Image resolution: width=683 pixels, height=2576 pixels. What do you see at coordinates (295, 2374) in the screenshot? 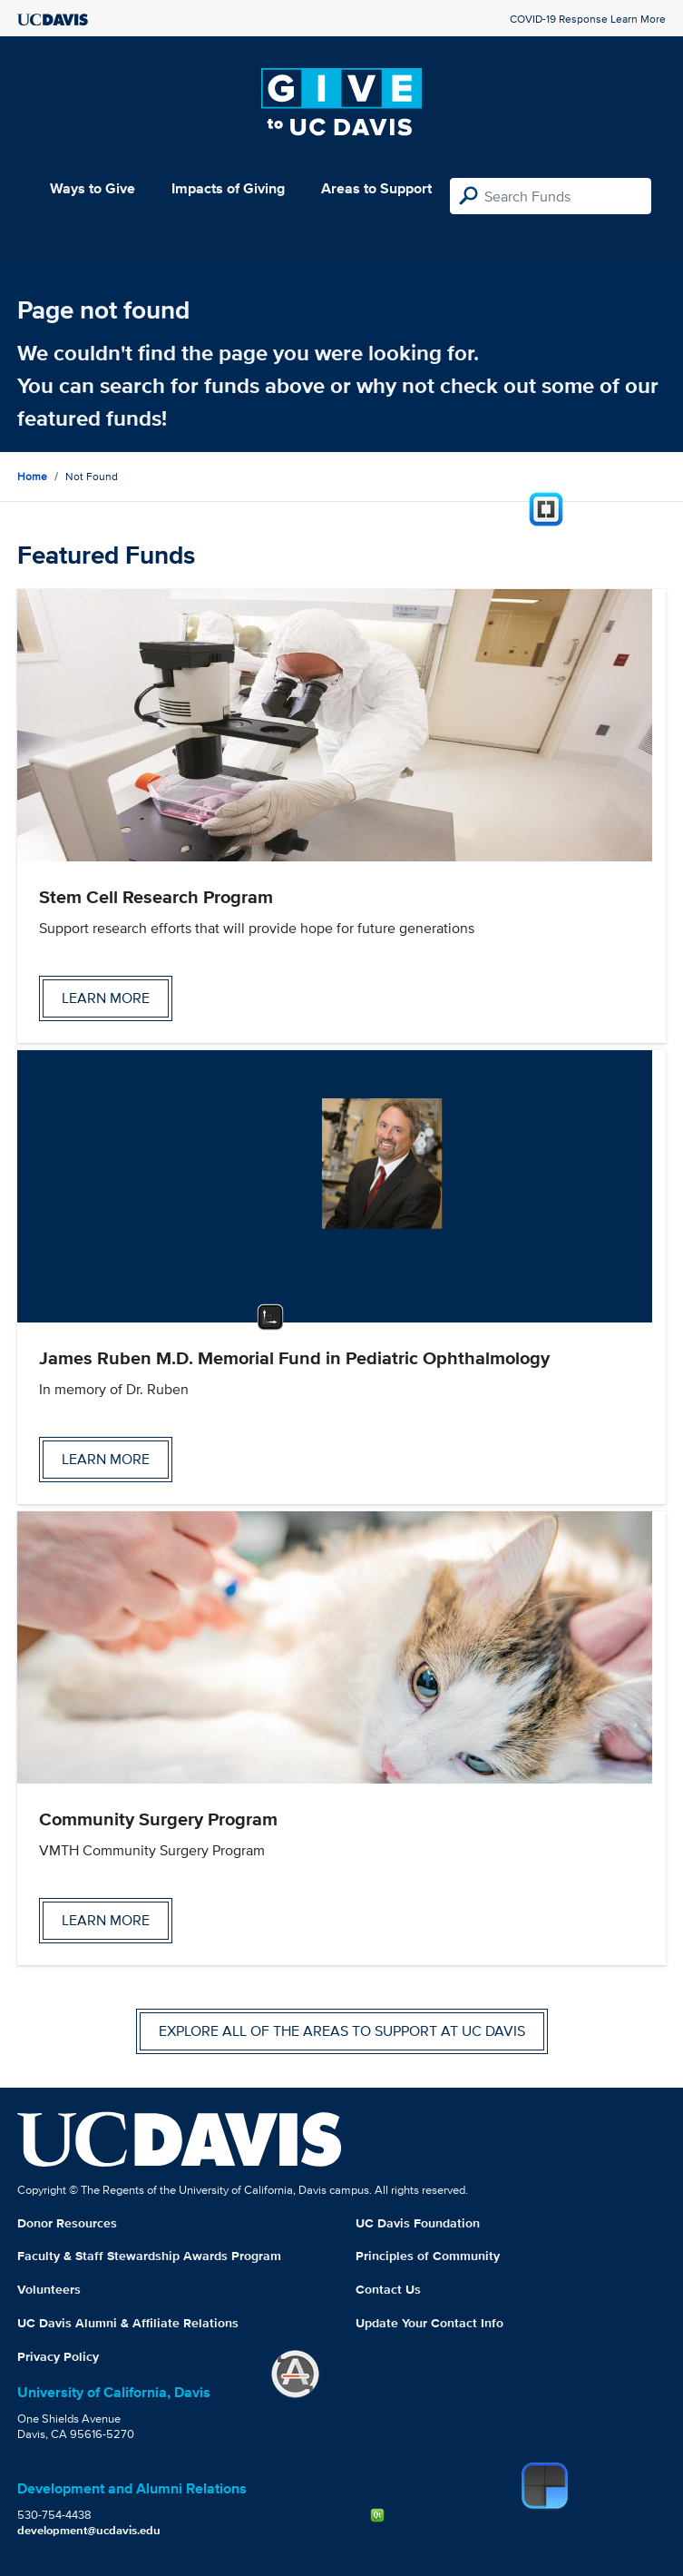
I see `check for available software updates` at bounding box center [295, 2374].